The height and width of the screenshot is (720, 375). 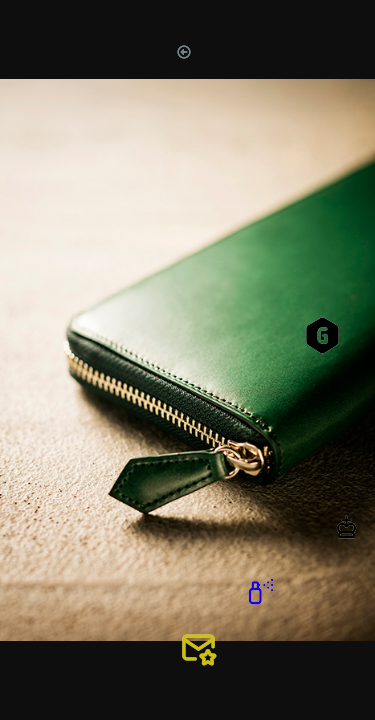 What do you see at coordinates (322, 335) in the screenshot?
I see `google or g-suite related service` at bounding box center [322, 335].